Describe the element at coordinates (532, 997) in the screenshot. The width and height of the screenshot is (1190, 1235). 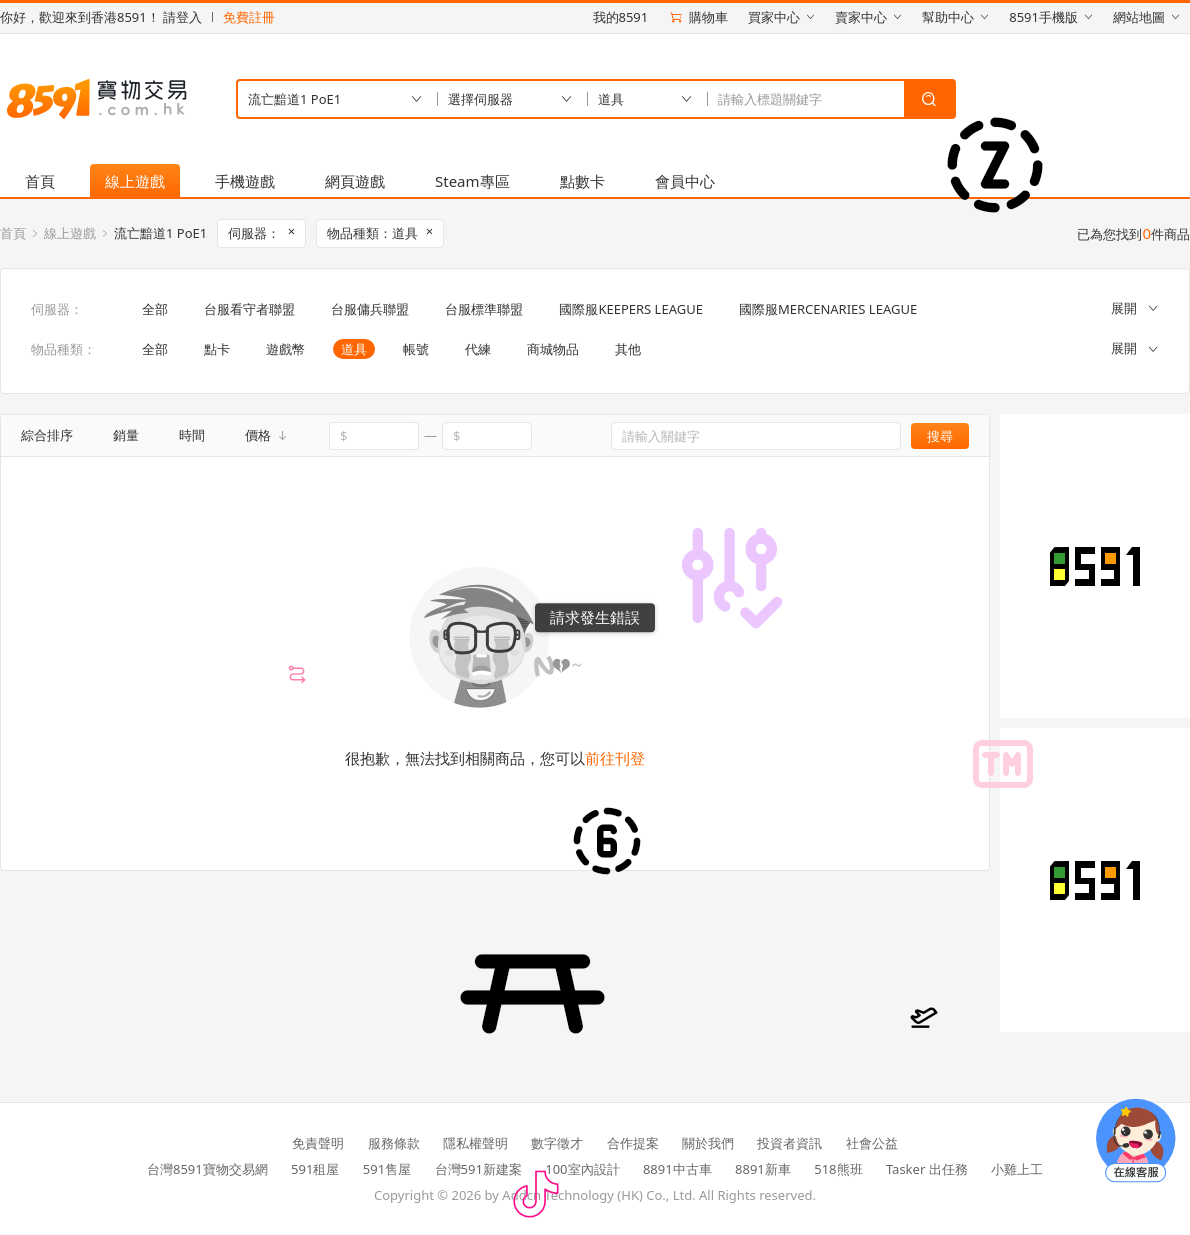
I see `find nearby picnic areas` at that location.